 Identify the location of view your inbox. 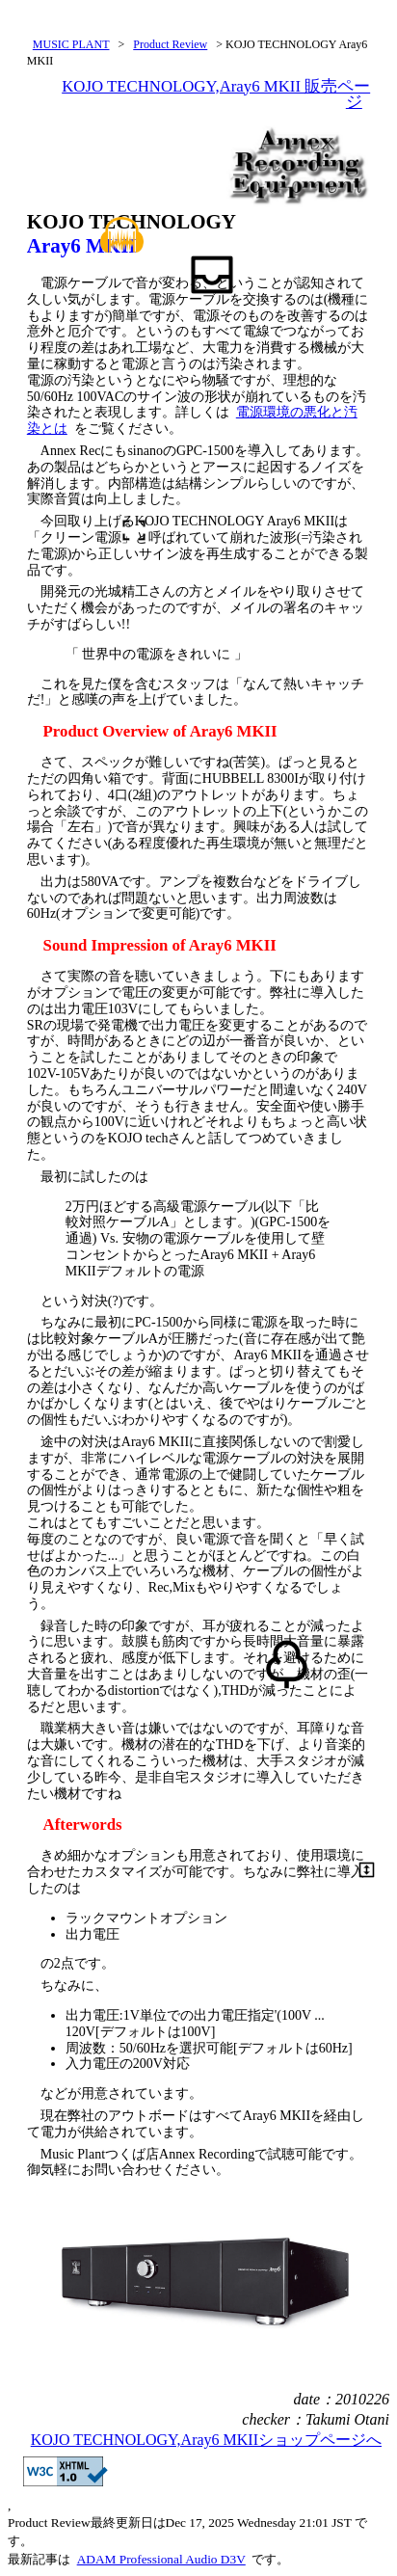
(212, 275).